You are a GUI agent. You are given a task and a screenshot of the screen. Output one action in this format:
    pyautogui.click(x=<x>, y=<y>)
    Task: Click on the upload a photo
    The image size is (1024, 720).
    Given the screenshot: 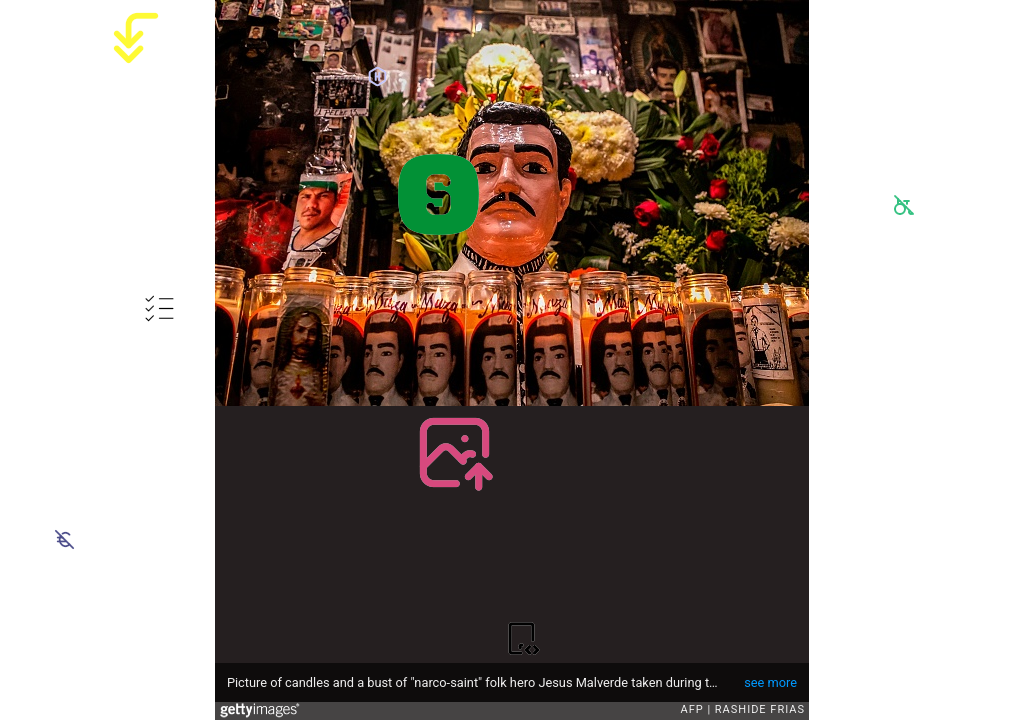 What is the action you would take?
    pyautogui.click(x=454, y=452)
    